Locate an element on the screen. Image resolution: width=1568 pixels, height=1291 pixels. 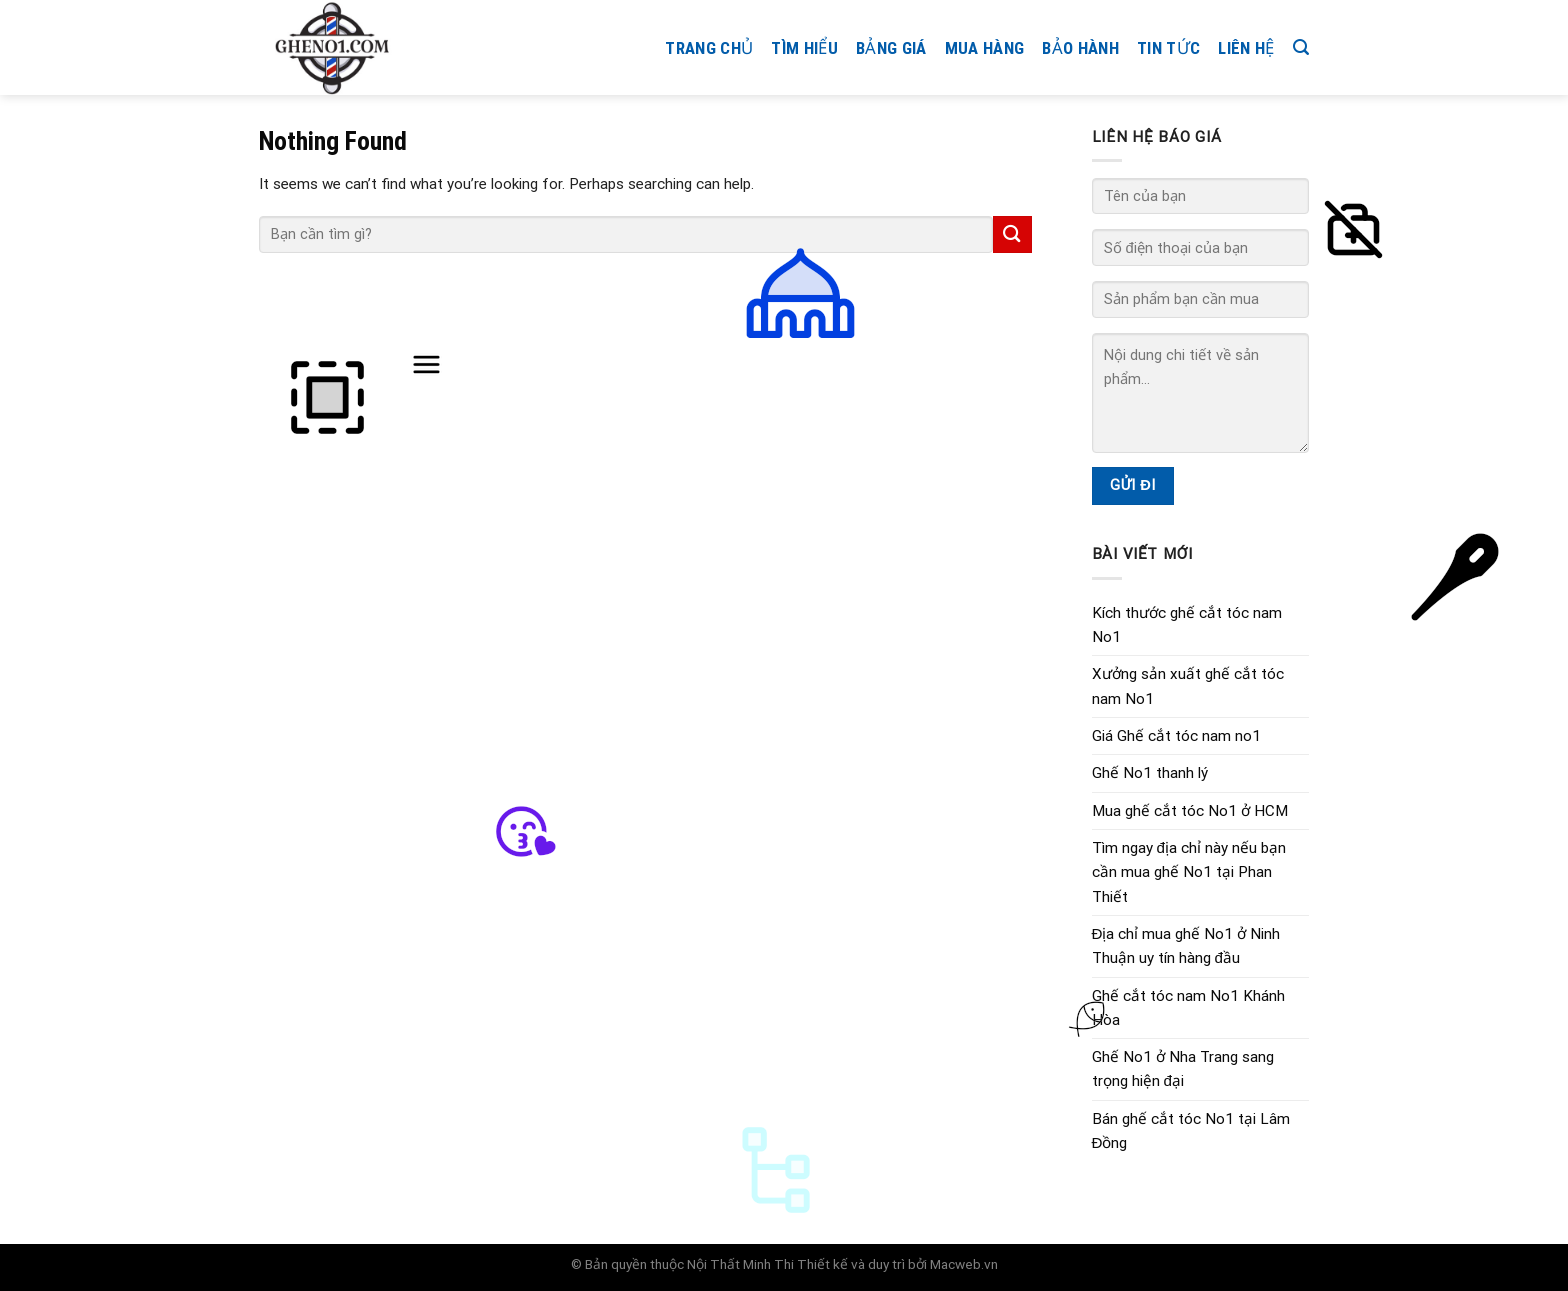
first aid or medical services unavailable is located at coordinates (1353, 229).